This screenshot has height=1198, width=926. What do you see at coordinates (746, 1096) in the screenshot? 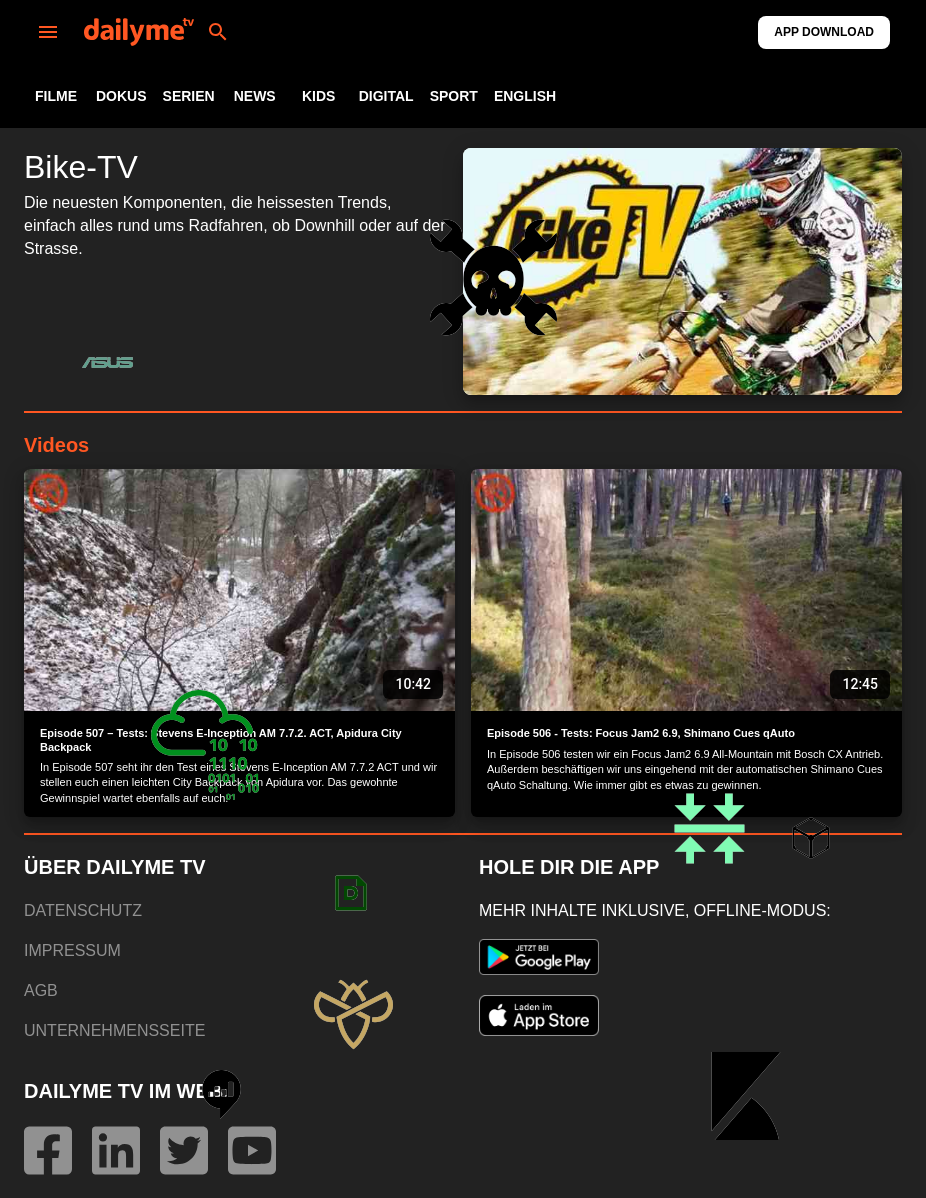
I see `open kibana dashboard` at bounding box center [746, 1096].